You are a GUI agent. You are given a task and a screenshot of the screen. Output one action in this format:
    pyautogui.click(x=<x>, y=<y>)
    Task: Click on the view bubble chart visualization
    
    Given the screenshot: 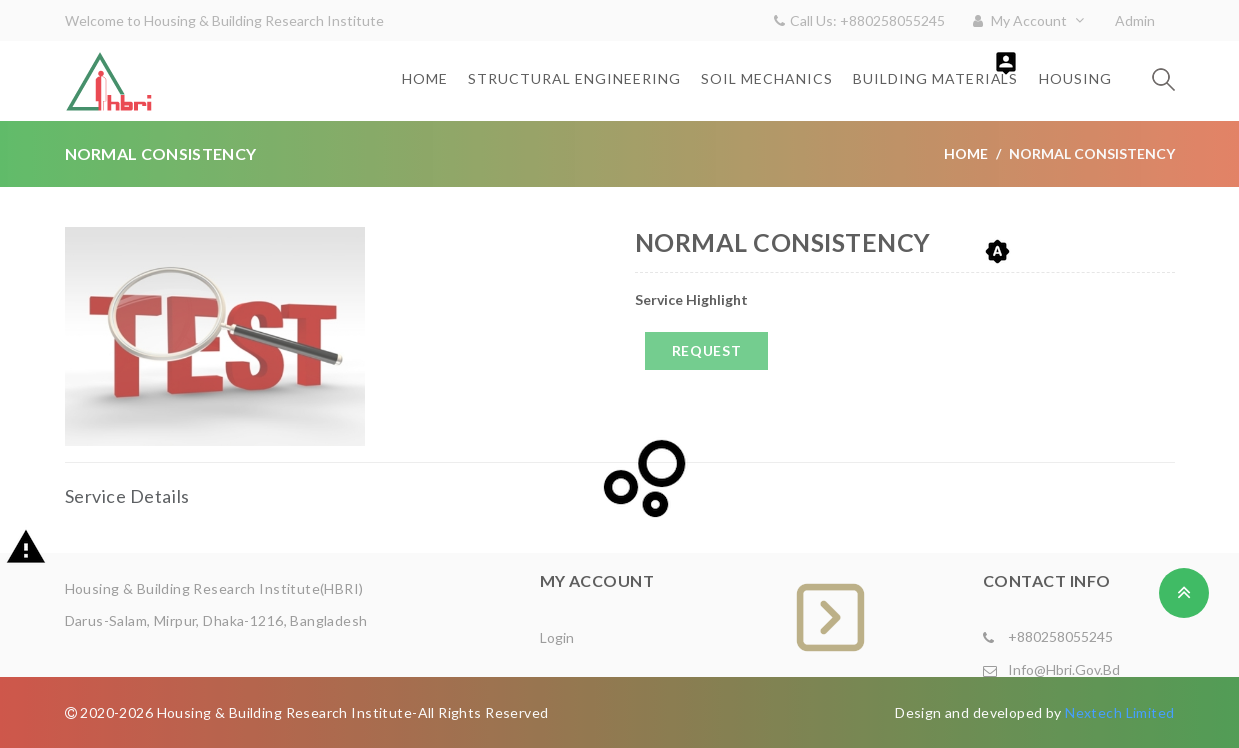 What is the action you would take?
    pyautogui.click(x=642, y=478)
    